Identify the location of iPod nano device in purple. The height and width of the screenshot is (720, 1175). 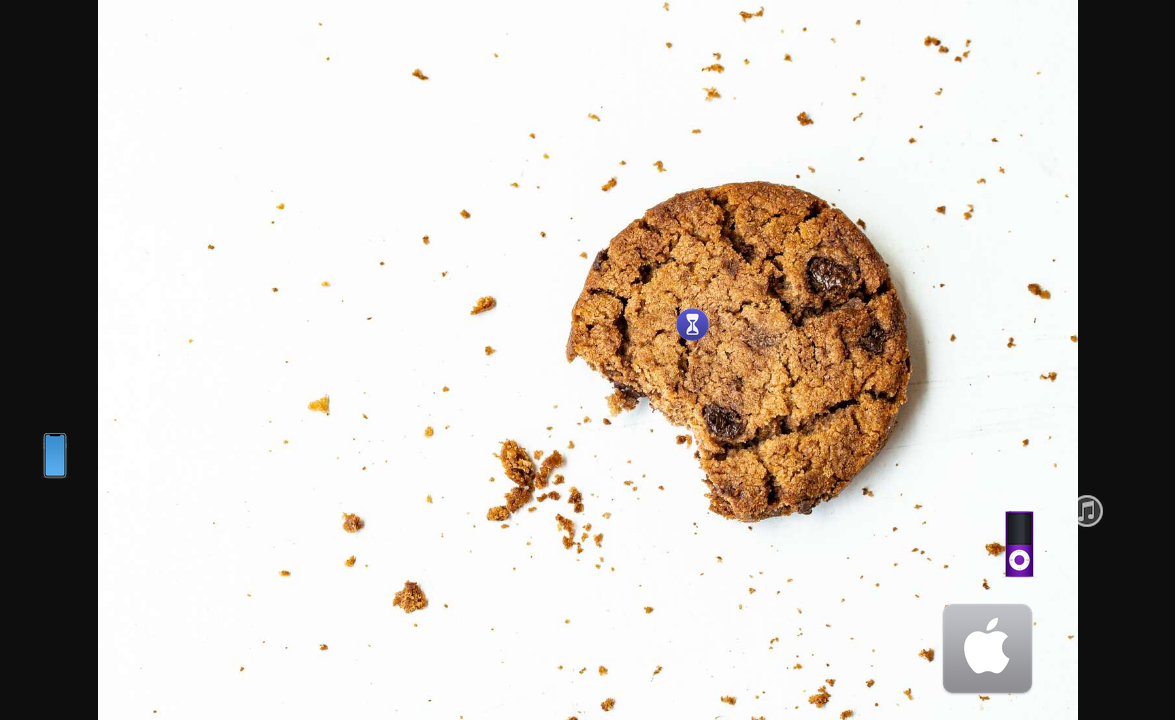
(1019, 545).